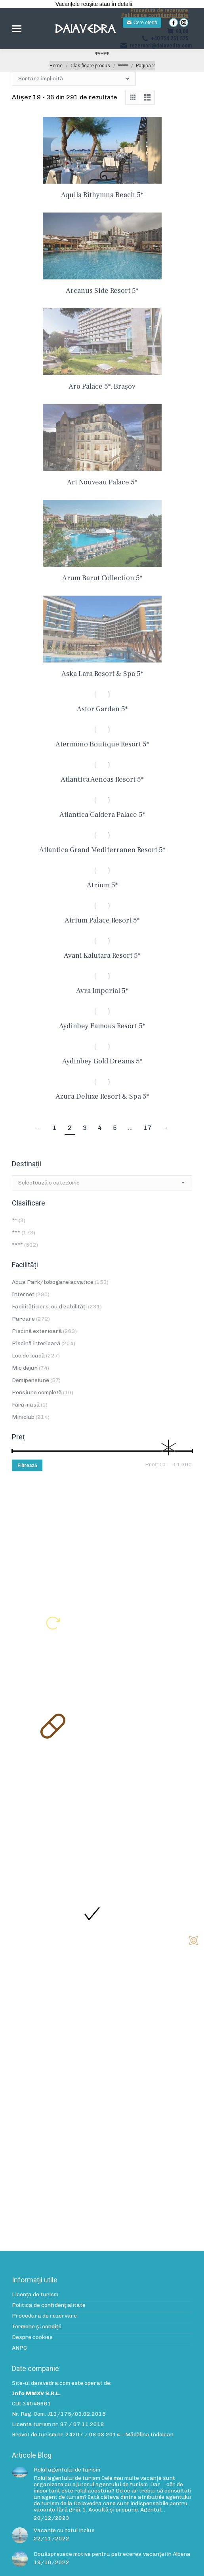  Describe the element at coordinates (92, 1913) in the screenshot. I see `confirm or submit an action` at that location.